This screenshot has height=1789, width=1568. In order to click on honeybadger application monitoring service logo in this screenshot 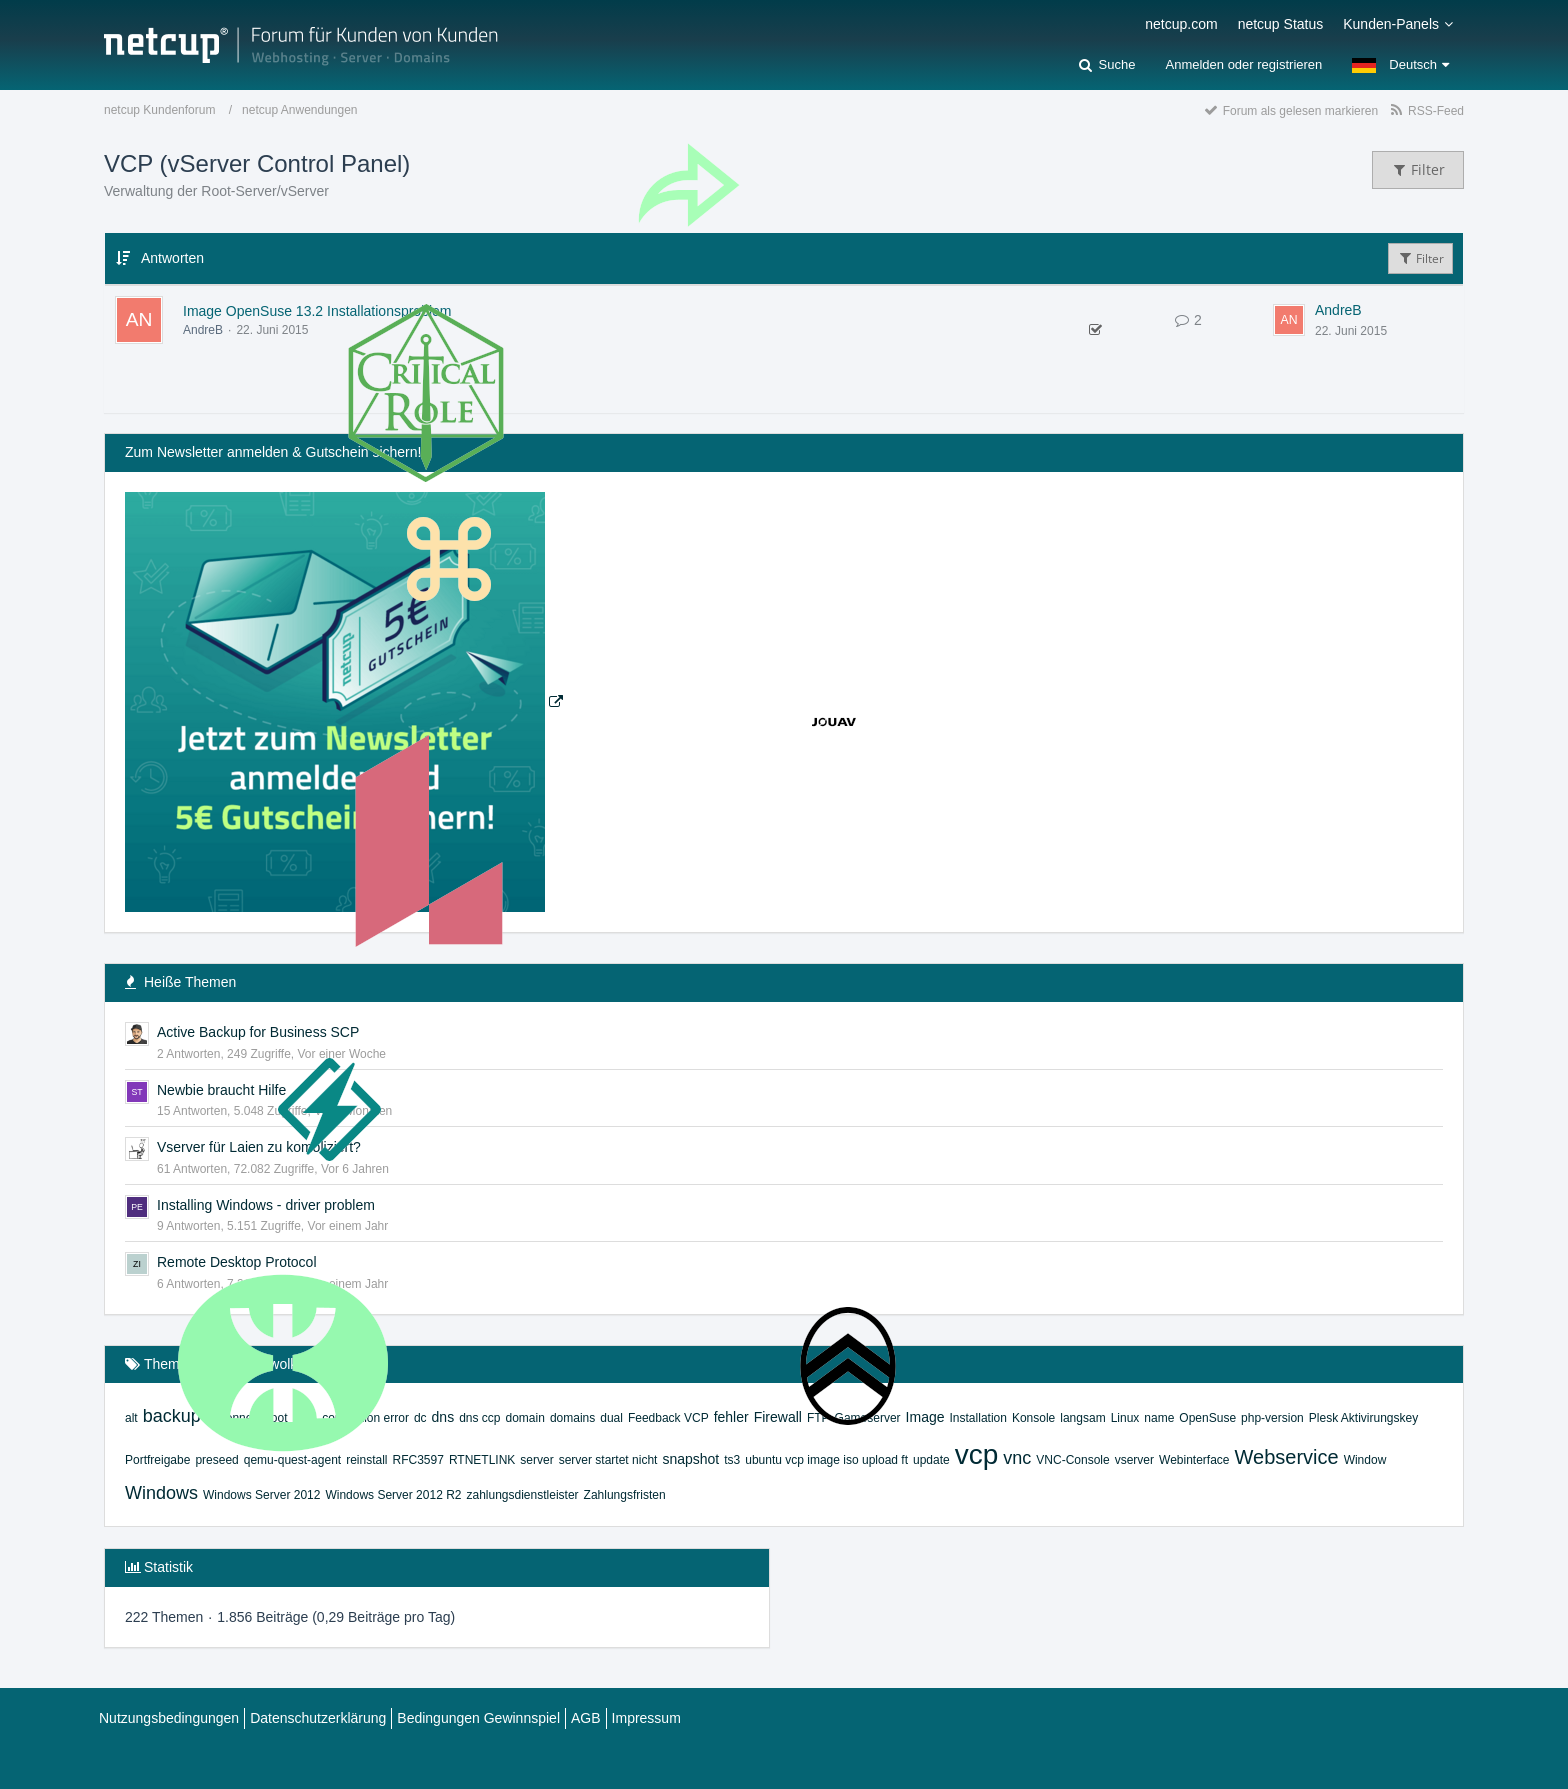, I will do `click(329, 1109)`.